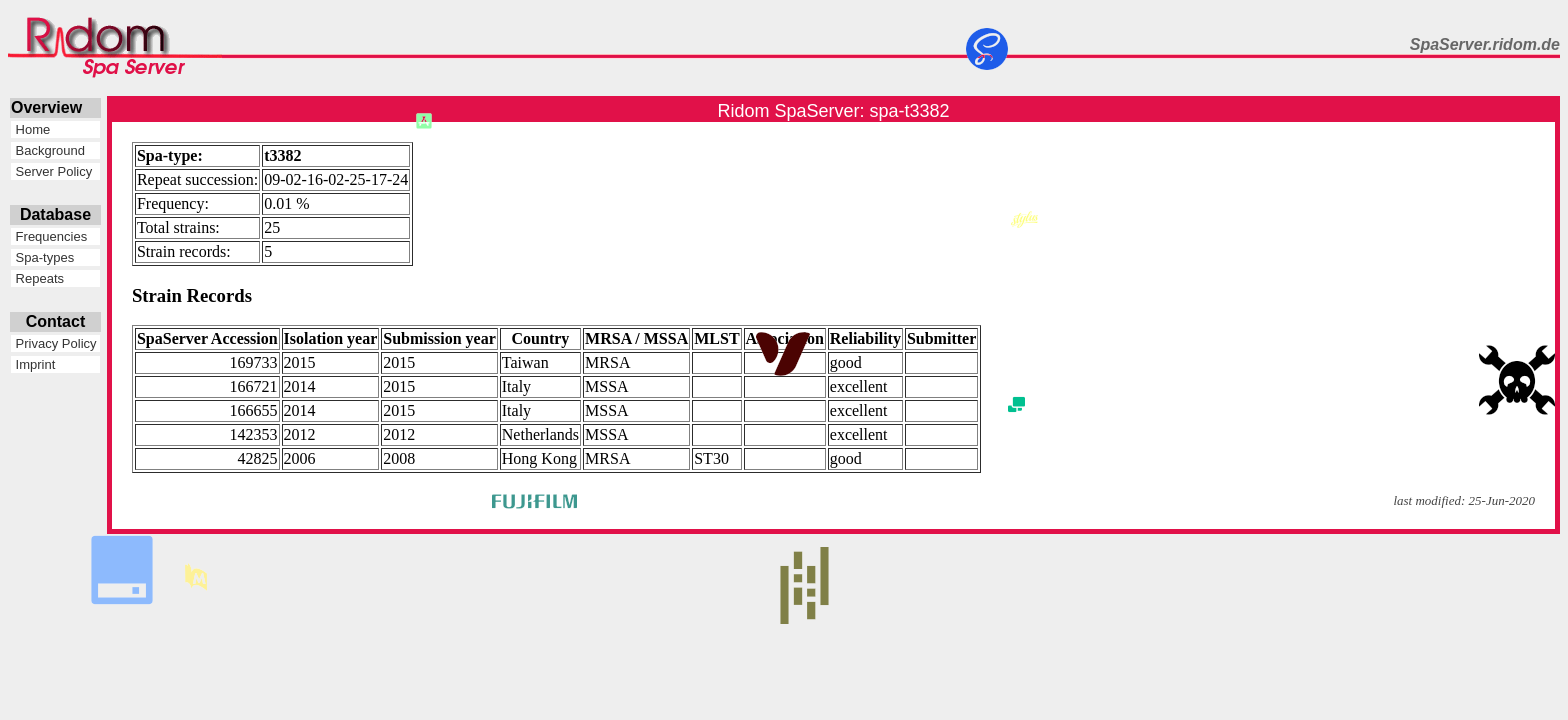 The image size is (1568, 720). What do you see at coordinates (1024, 219) in the screenshot?
I see `stylus CSS preprocessor logo` at bounding box center [1024, 219].